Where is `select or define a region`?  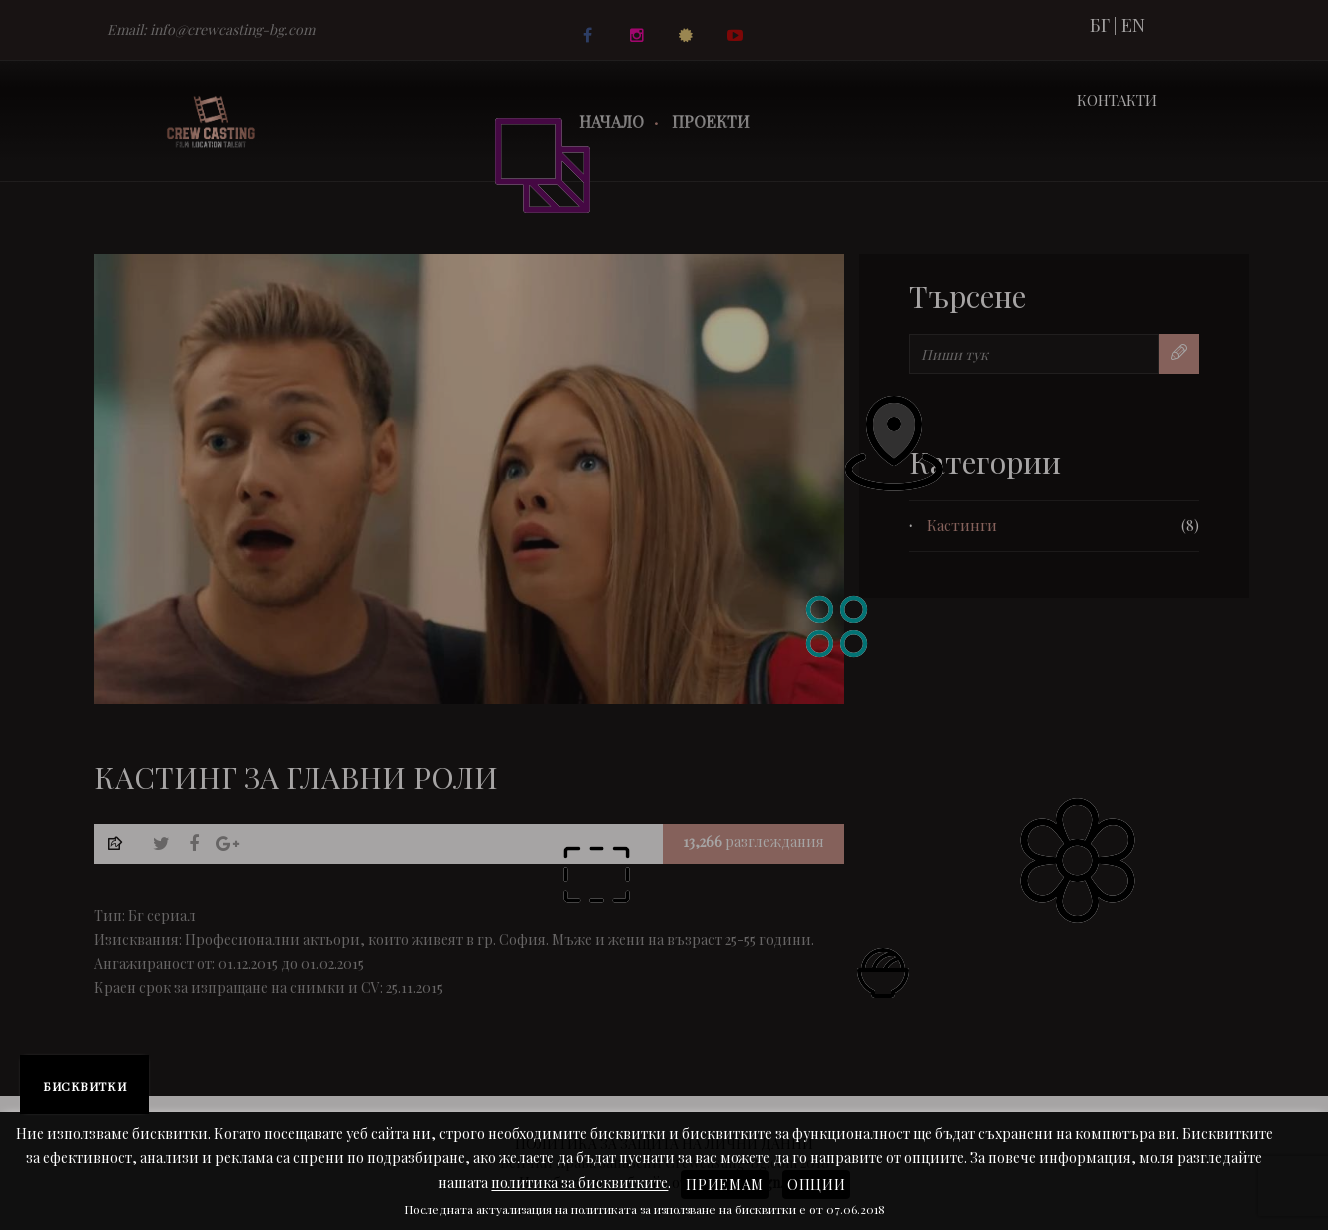
select or define a region is located at coordinates (596, 874).